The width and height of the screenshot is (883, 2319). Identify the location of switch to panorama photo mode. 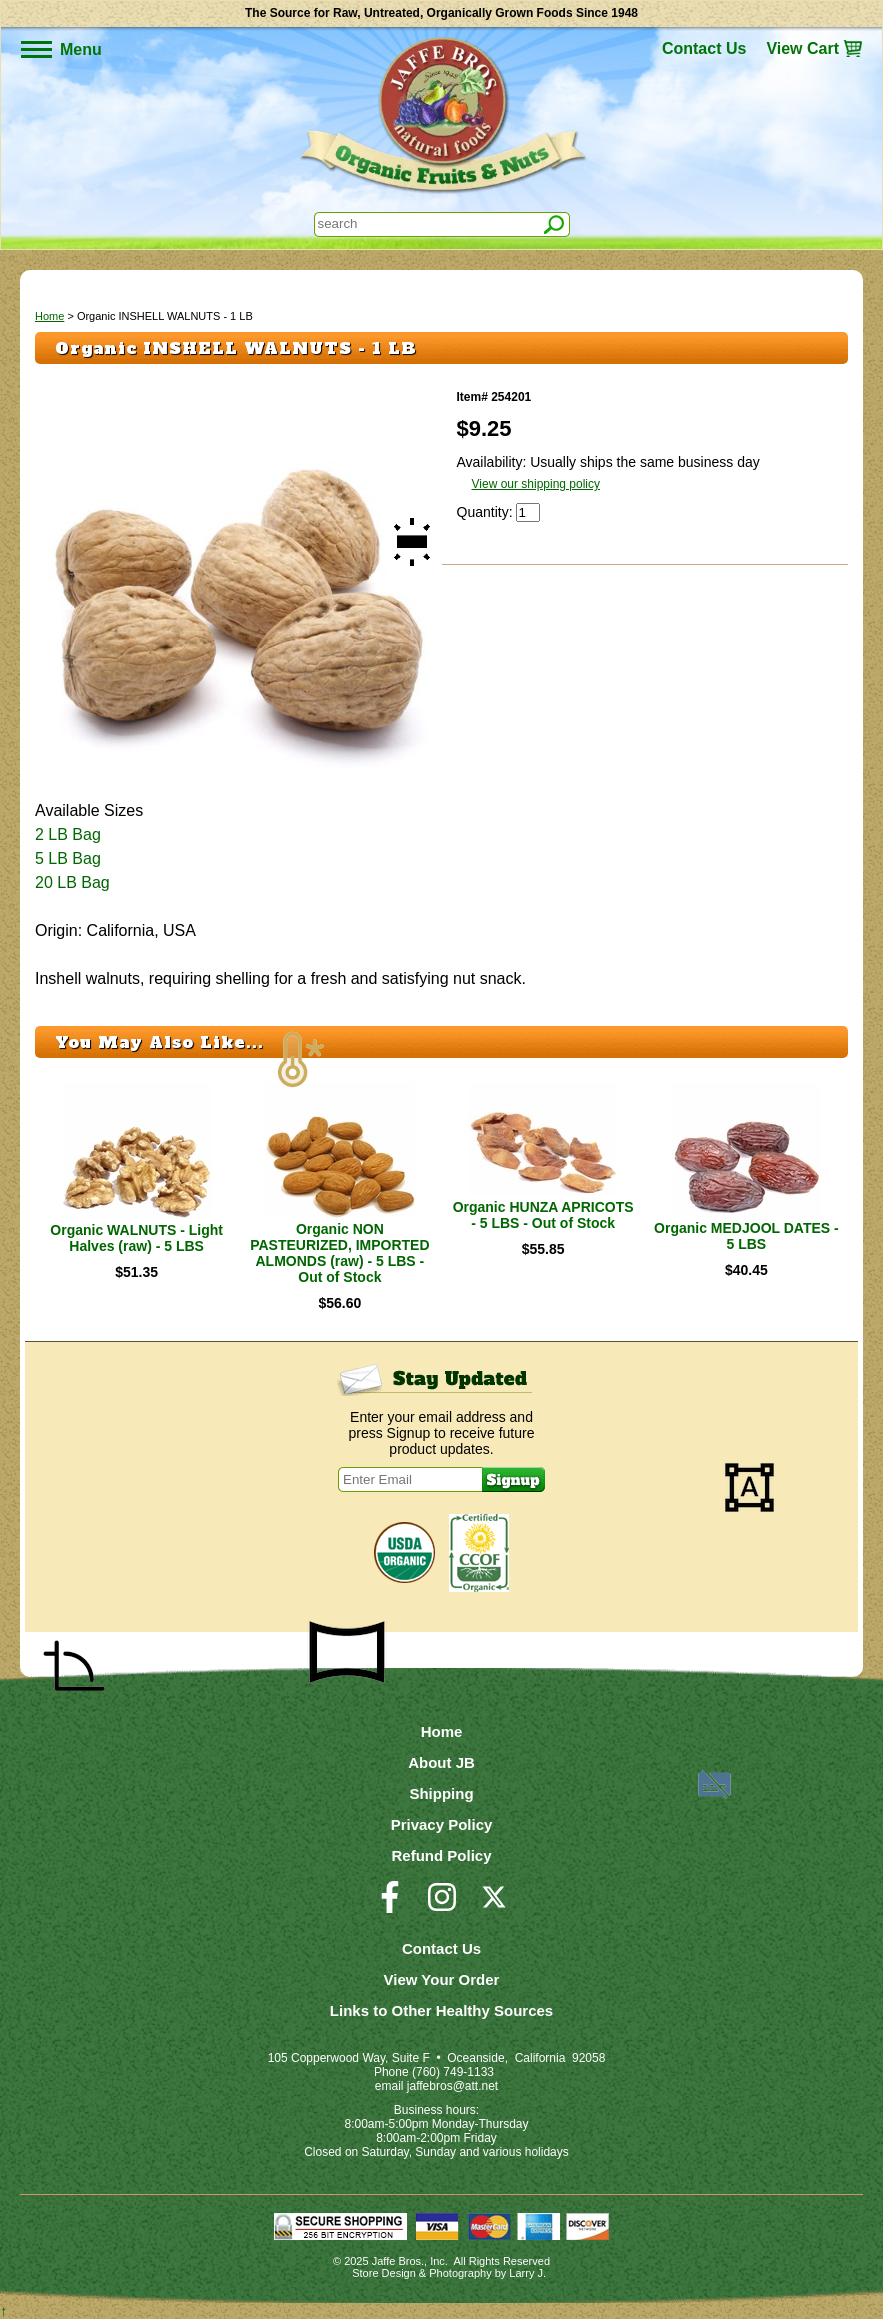
(347, 1652).